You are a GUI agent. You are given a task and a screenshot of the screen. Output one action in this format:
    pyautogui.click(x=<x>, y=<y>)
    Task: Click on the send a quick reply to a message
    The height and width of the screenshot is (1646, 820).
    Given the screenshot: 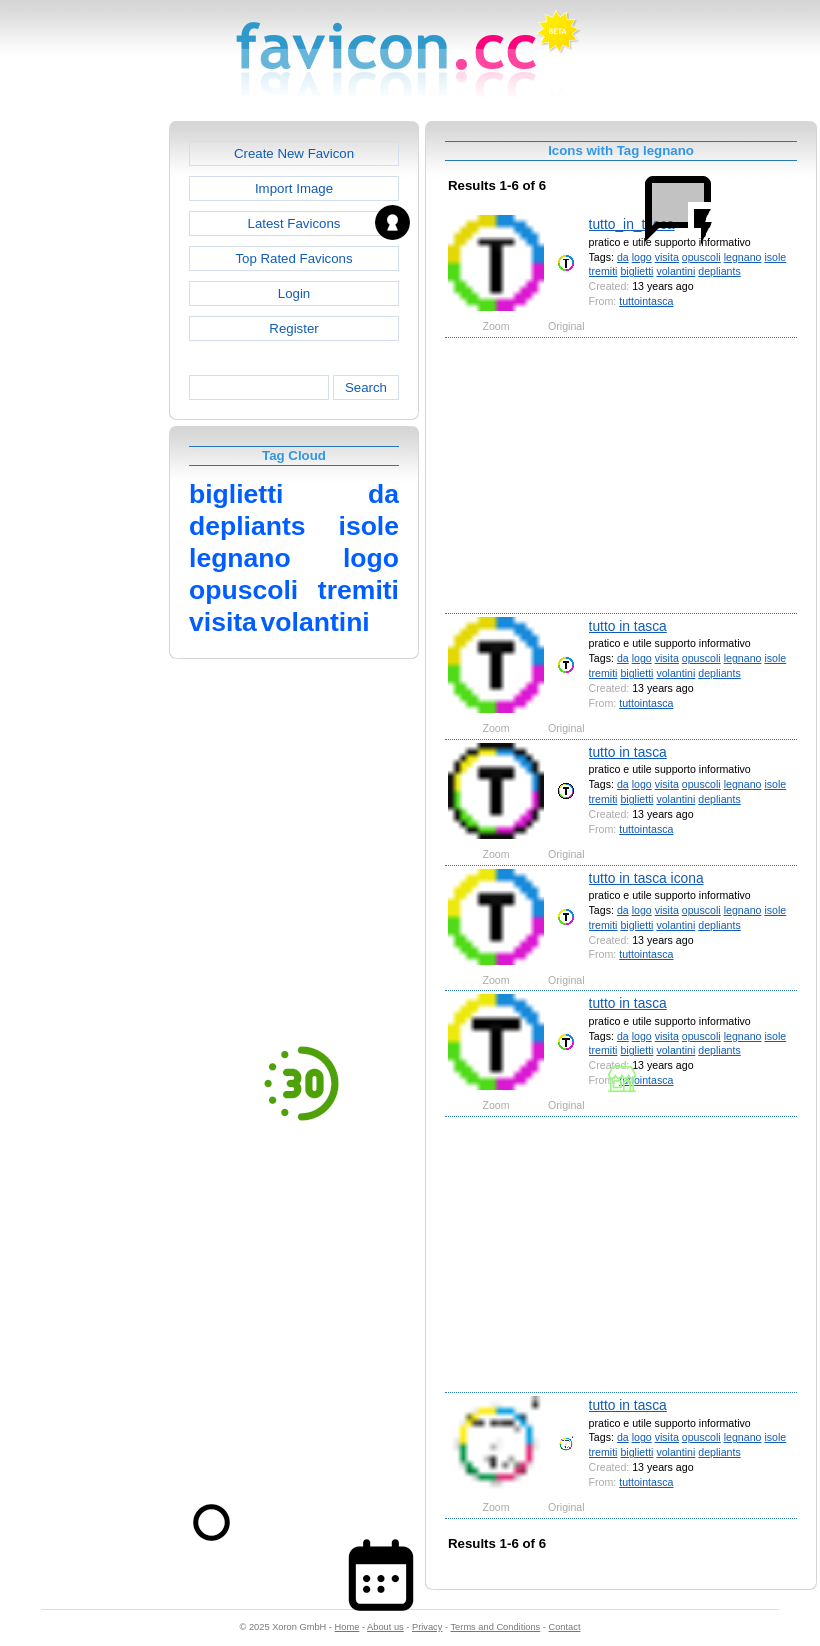 What is the action you would take?
    pyautogui.click(x=678, y=209)
    